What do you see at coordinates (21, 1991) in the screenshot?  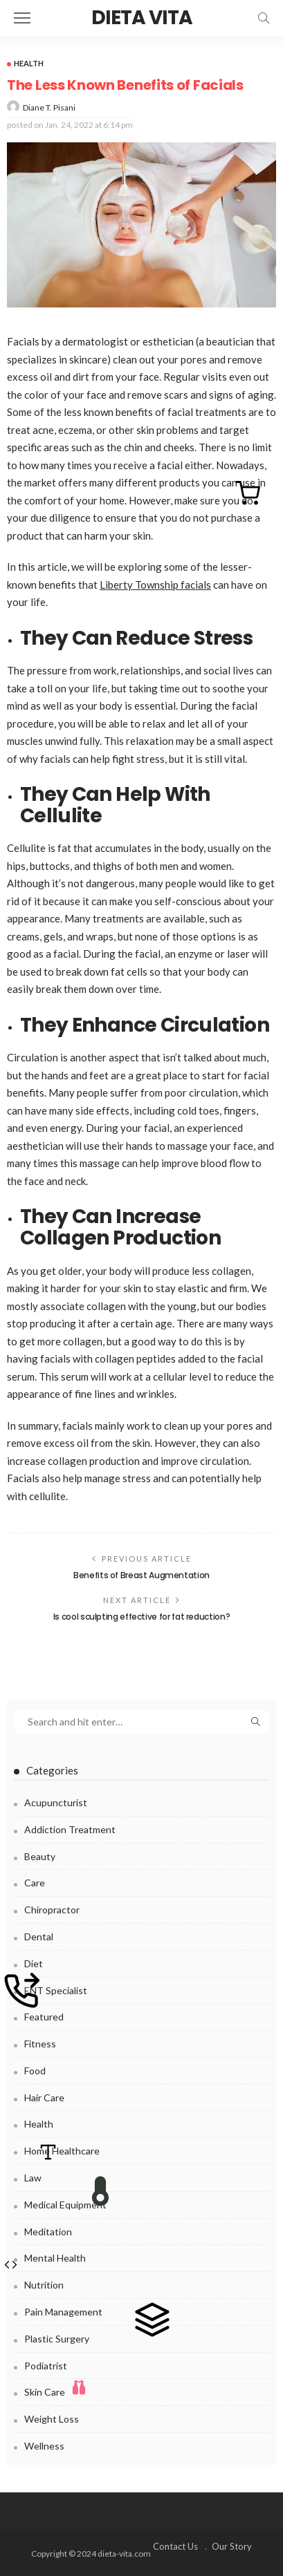 I see `forward an incoming call` at bounding box center [21, 1991].